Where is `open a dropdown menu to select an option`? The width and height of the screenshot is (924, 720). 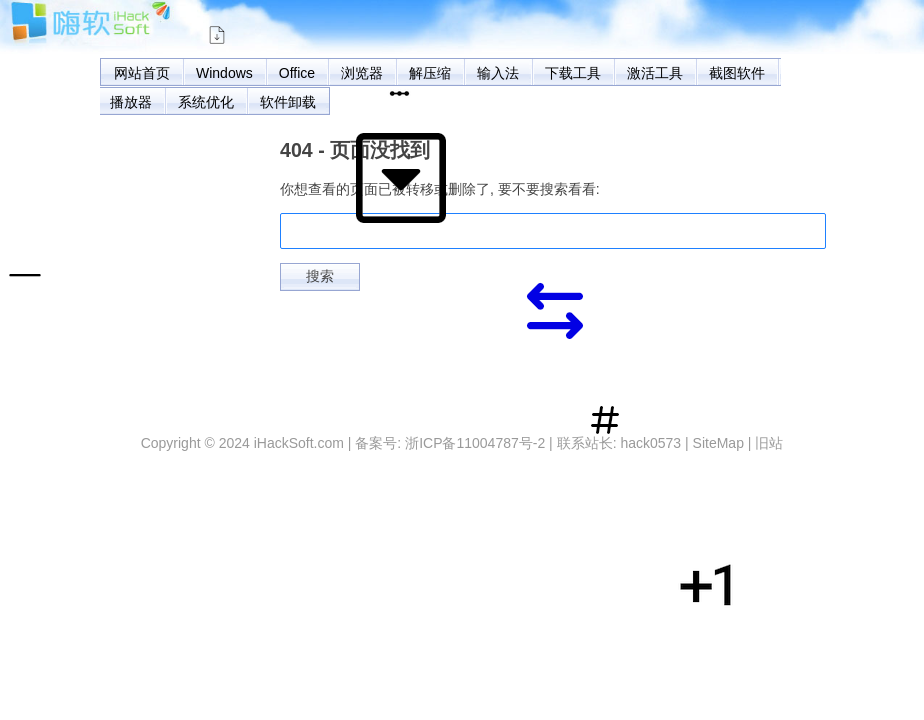
open a dropdown menu to select an option is located at coordinates (401, 178).